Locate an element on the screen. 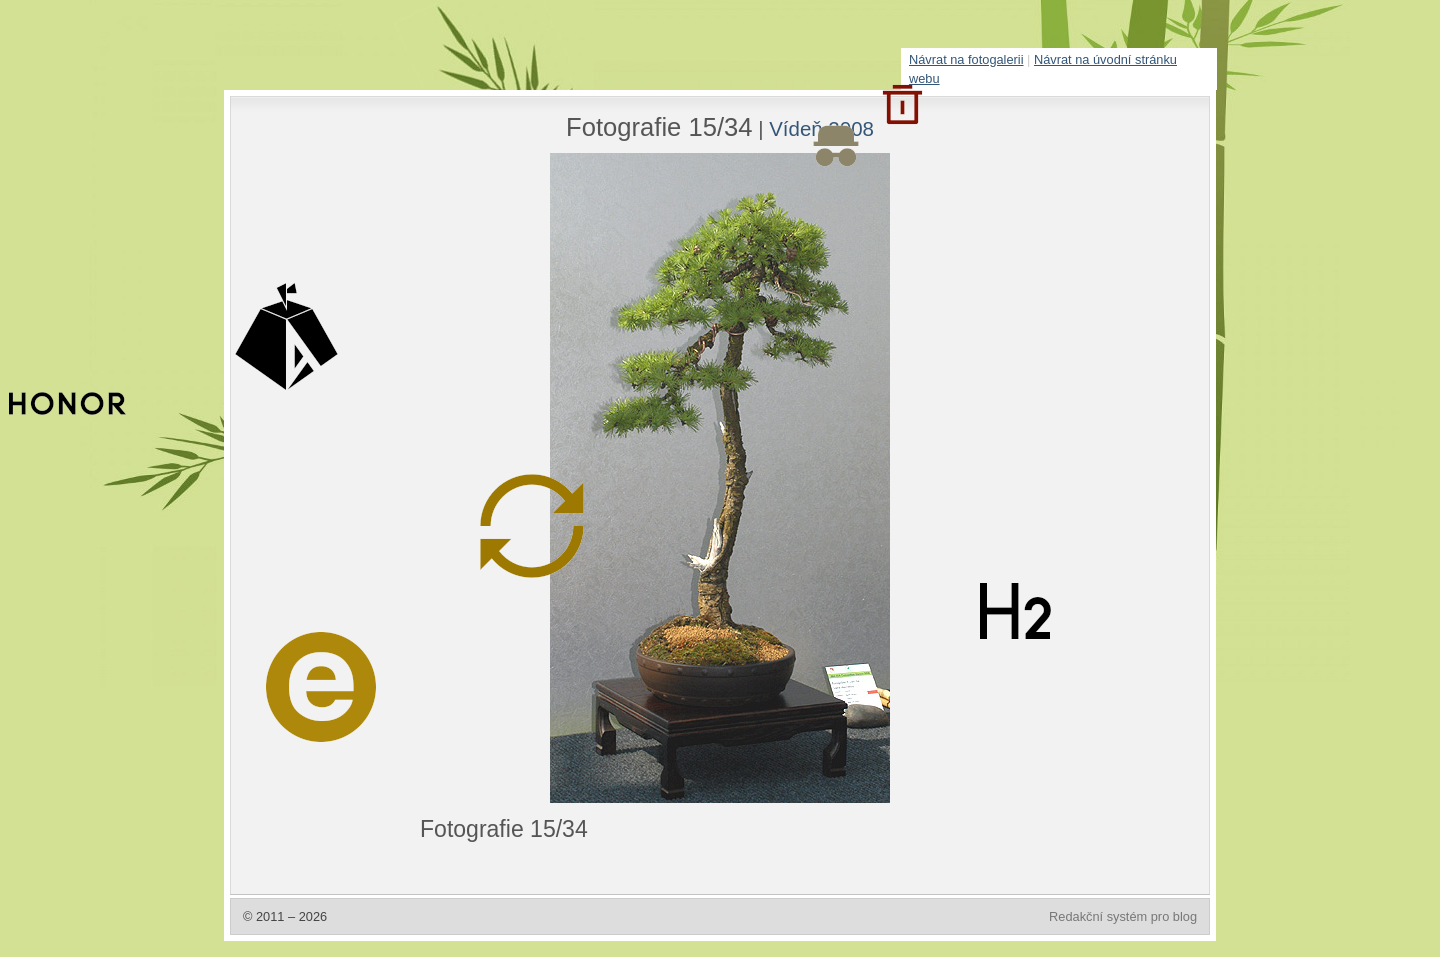 This screenshot has height=957, width=1440. honor brand logo is located at coordinates (67, 403).